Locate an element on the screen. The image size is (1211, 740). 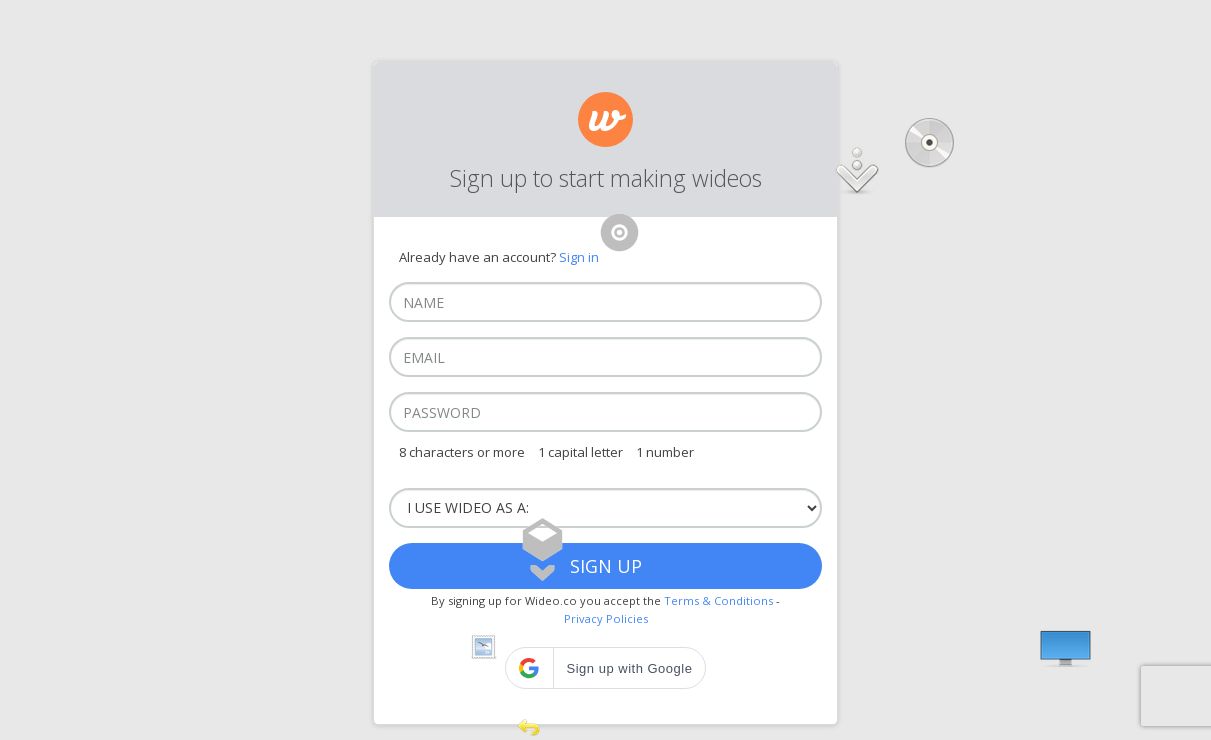
indicates a DVD-RW drive or rewritable disc device is located at coordinates (929, 142).